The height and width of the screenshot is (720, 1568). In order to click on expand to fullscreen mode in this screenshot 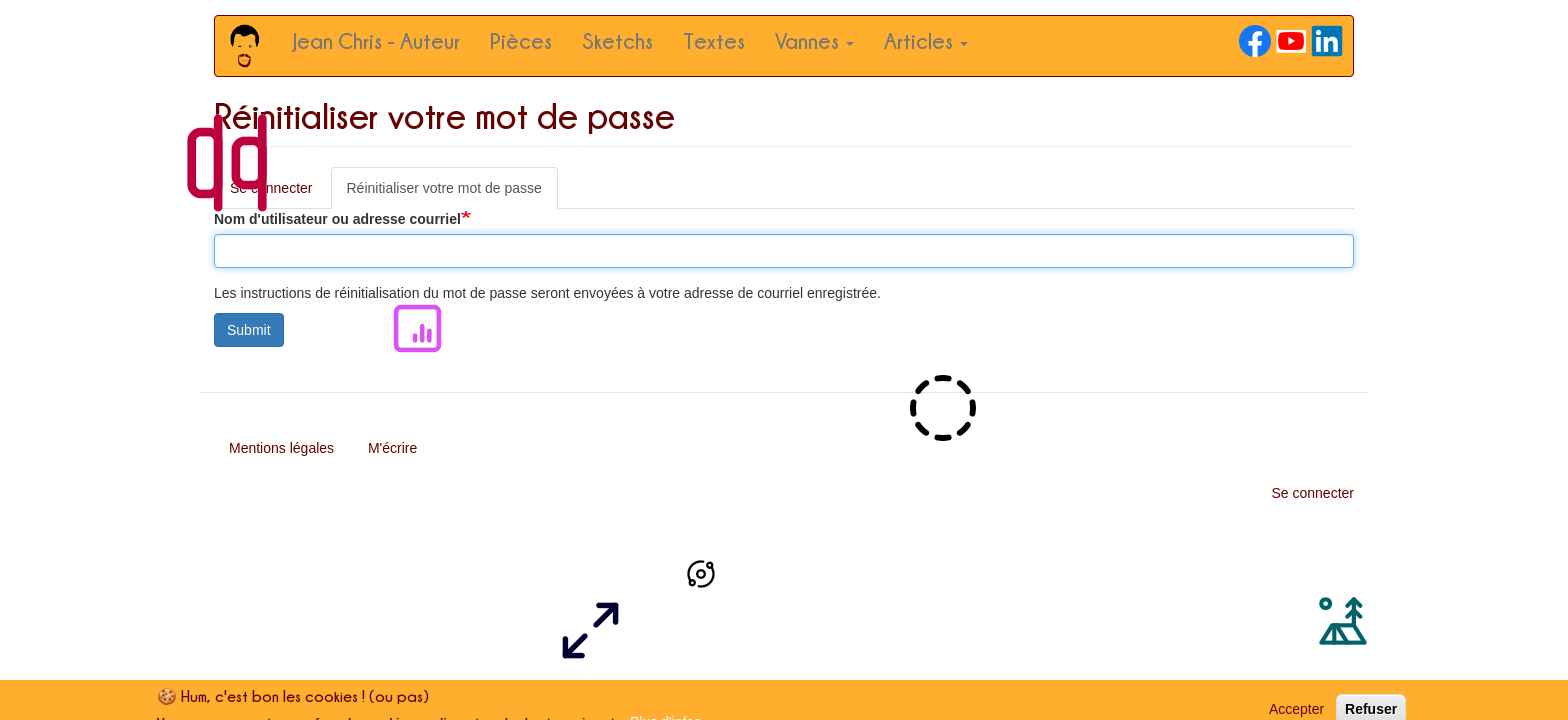, I will do `click(590, 630)`.